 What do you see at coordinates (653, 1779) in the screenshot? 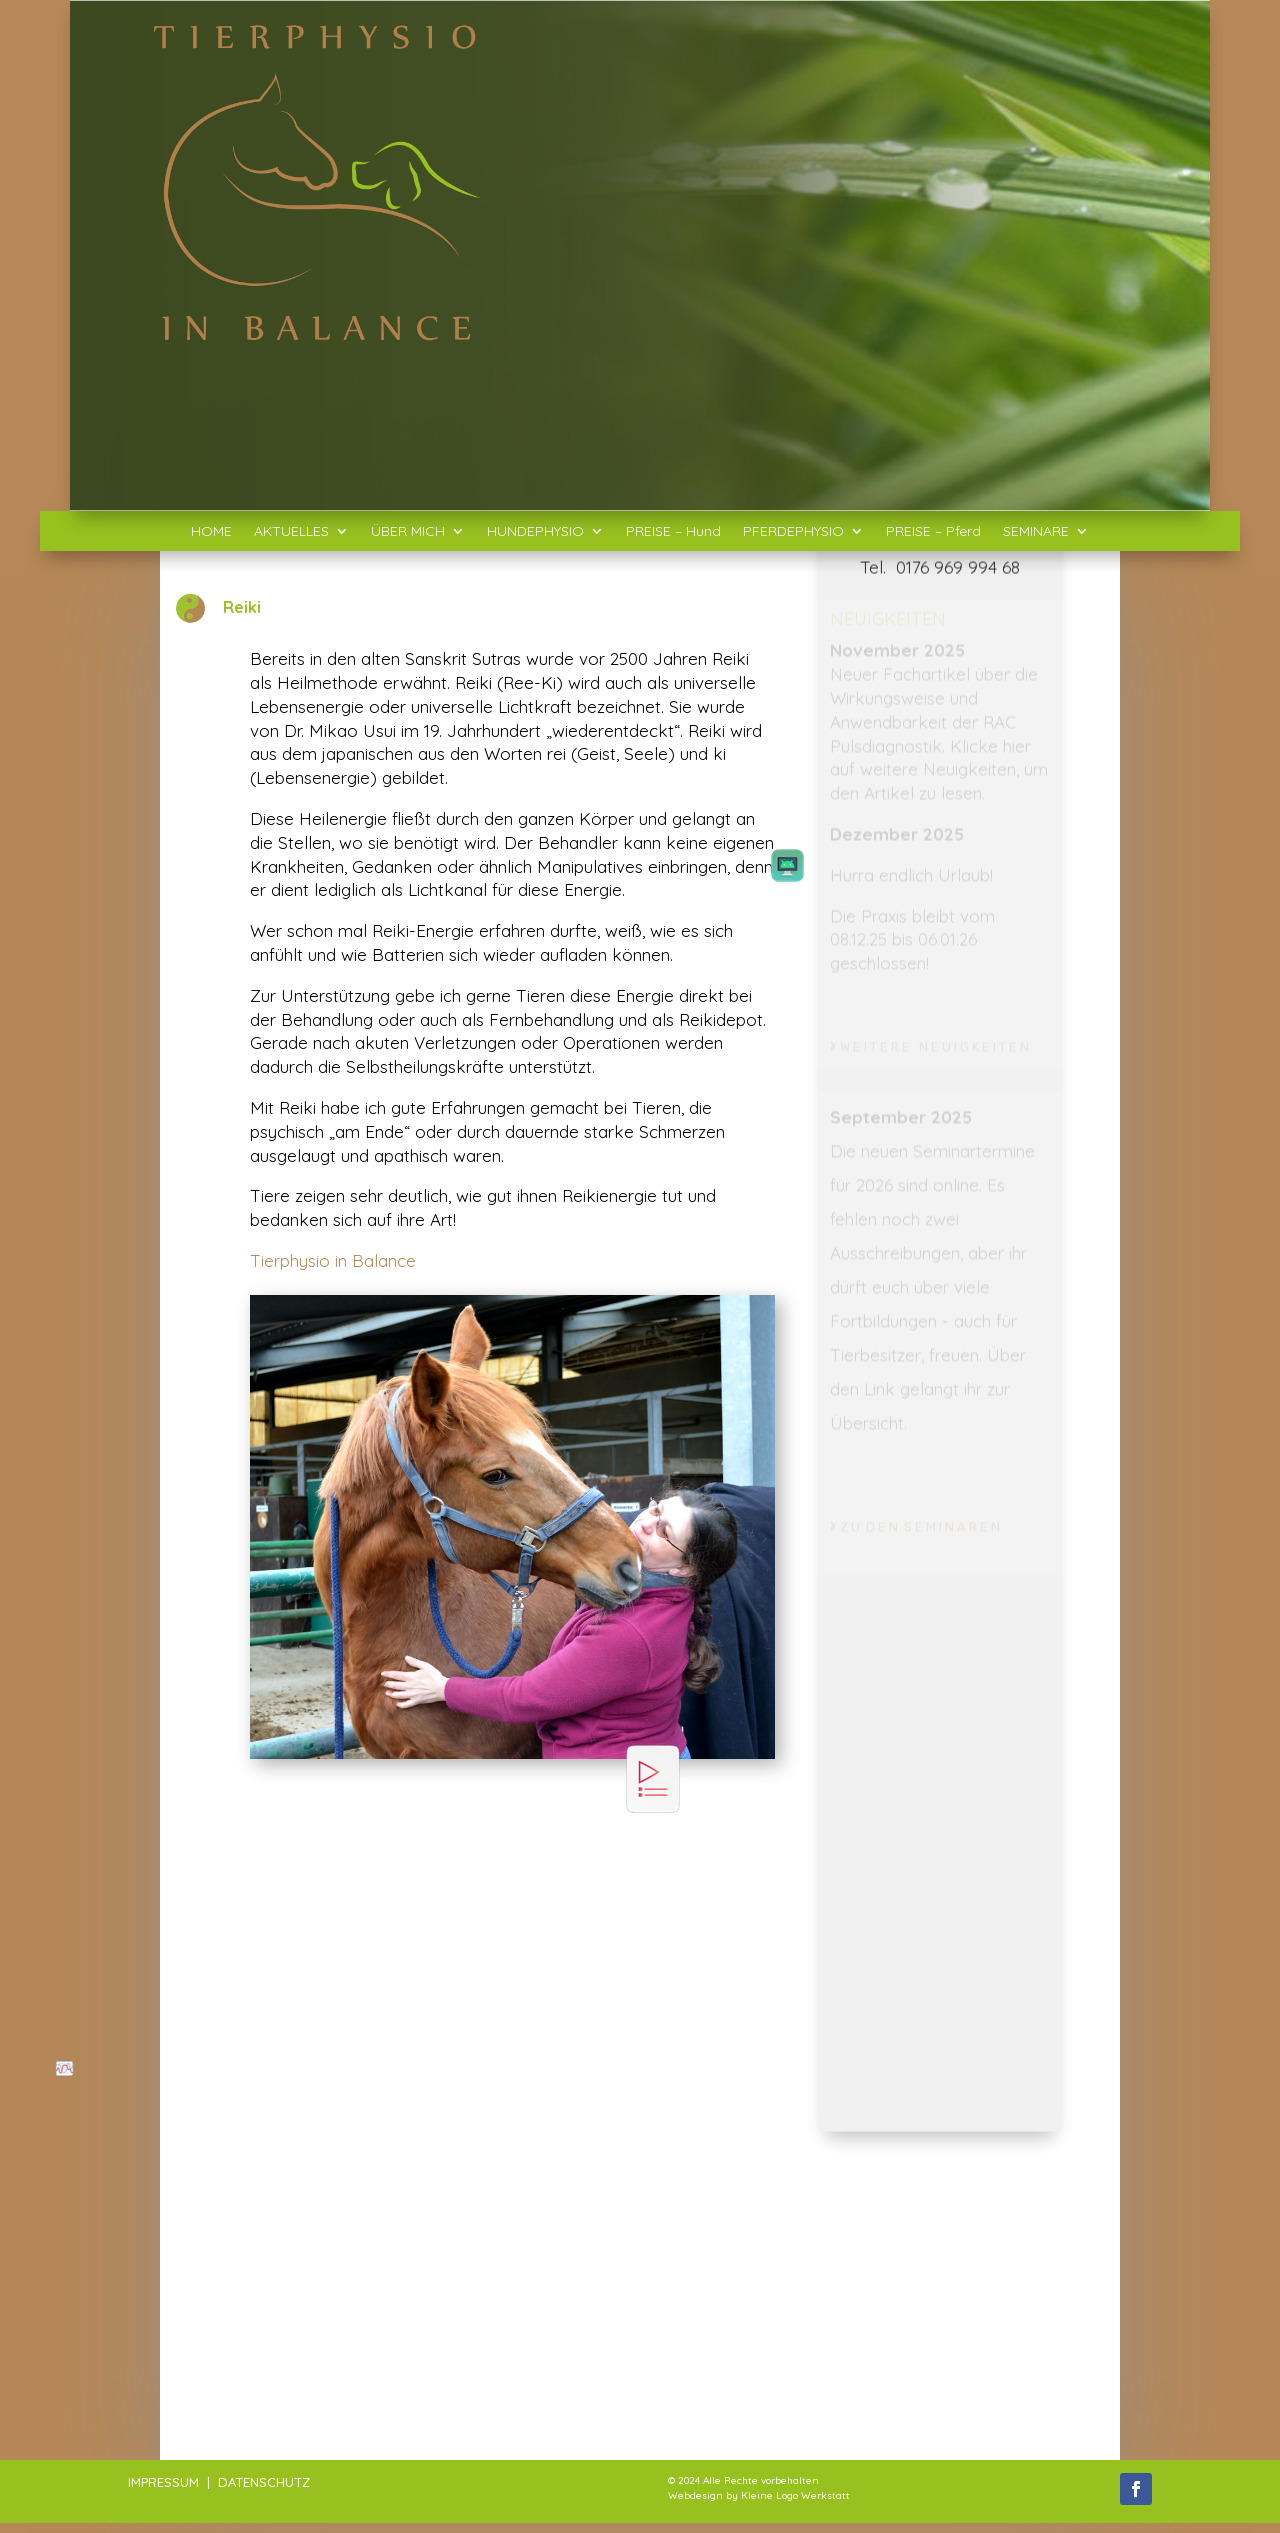
I see `an mp3 playlist file` at bounding box center [653, 1779].